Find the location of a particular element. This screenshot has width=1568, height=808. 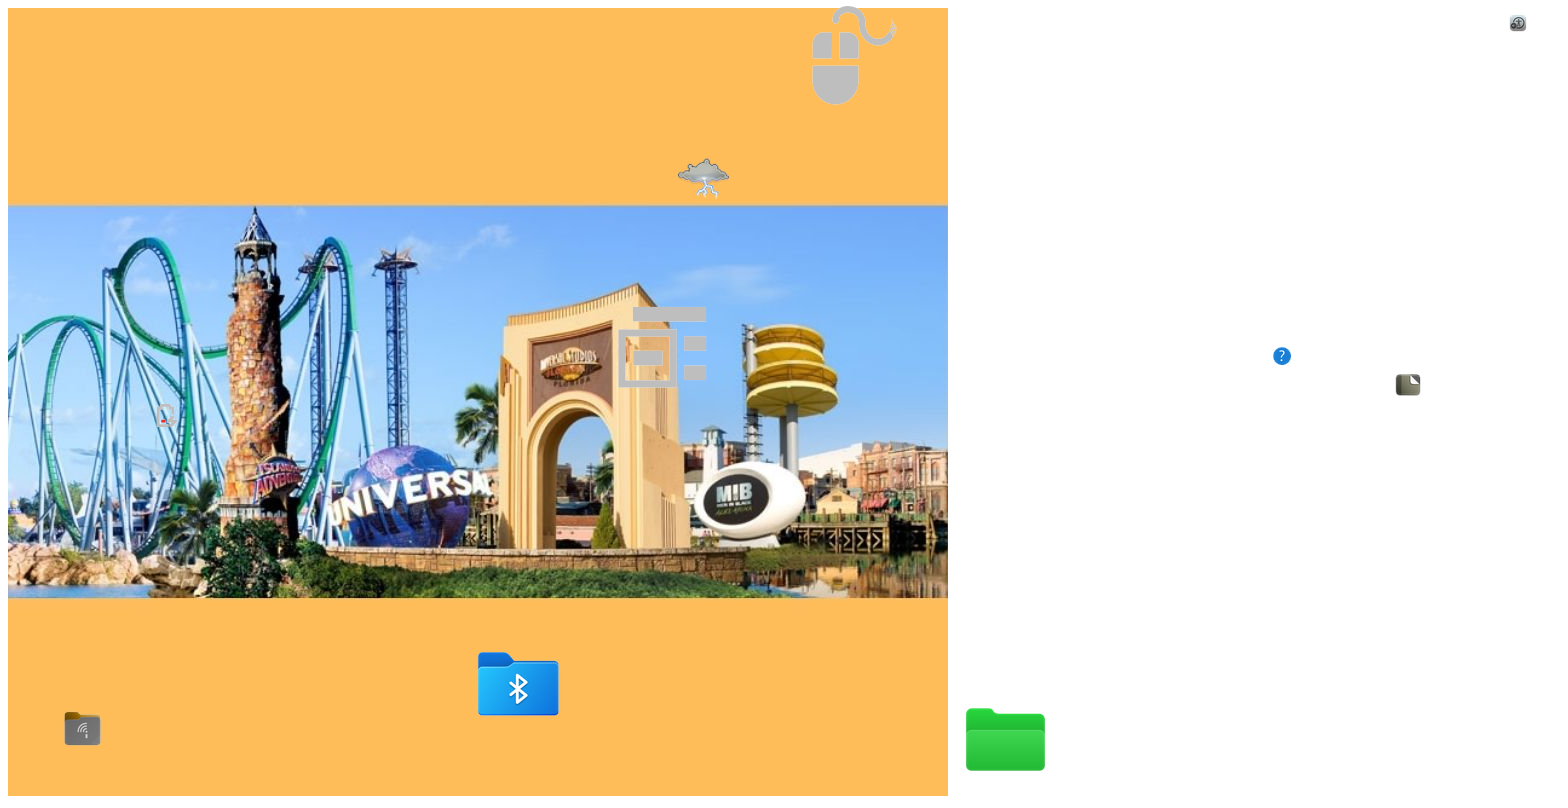

indicates low battery while charging is located at coordinates (165, 415).